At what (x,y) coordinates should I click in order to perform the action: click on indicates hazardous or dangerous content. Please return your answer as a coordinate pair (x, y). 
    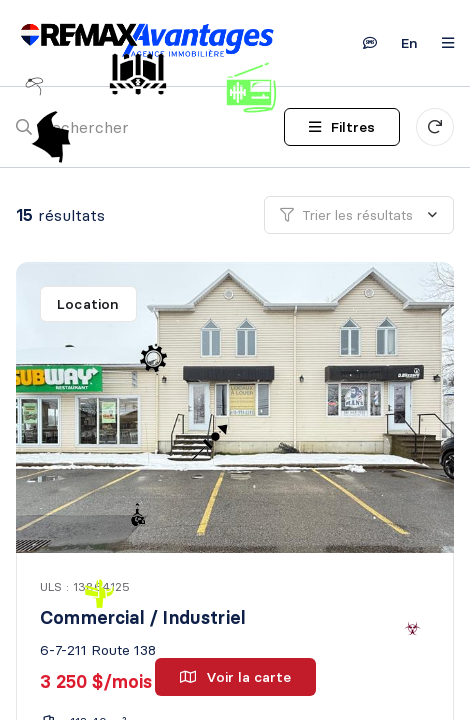
    Looking at the image, I should click on (412, 628).